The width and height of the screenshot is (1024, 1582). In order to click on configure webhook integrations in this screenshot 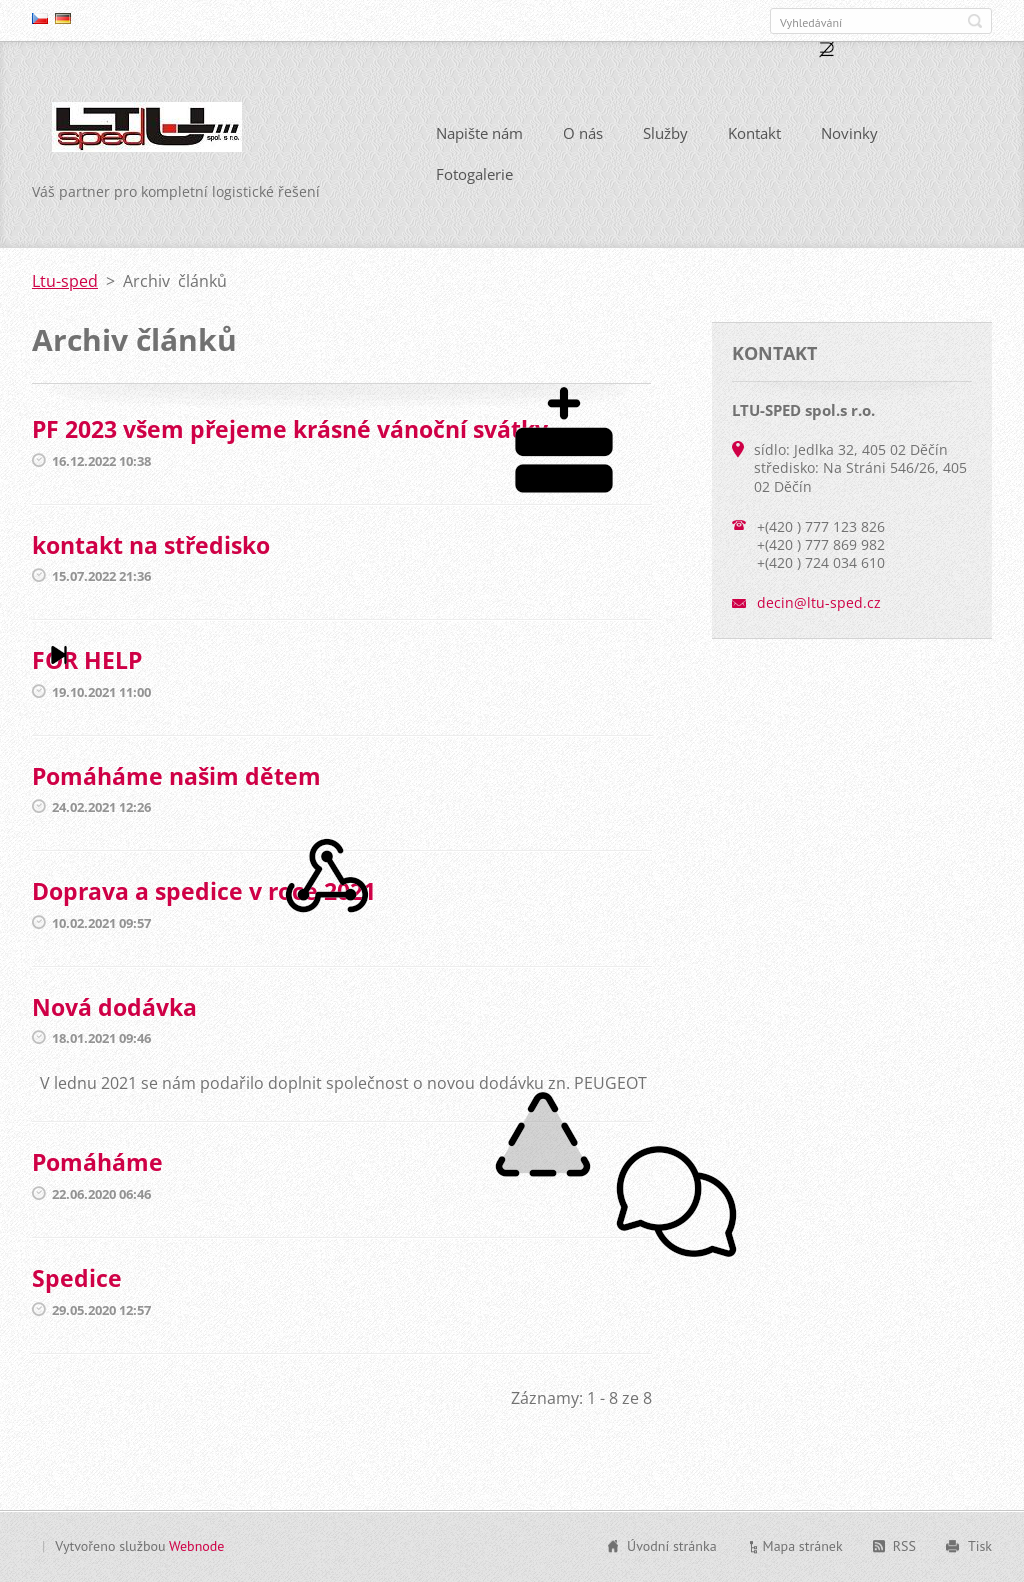, I will do `click(327, 880)`.